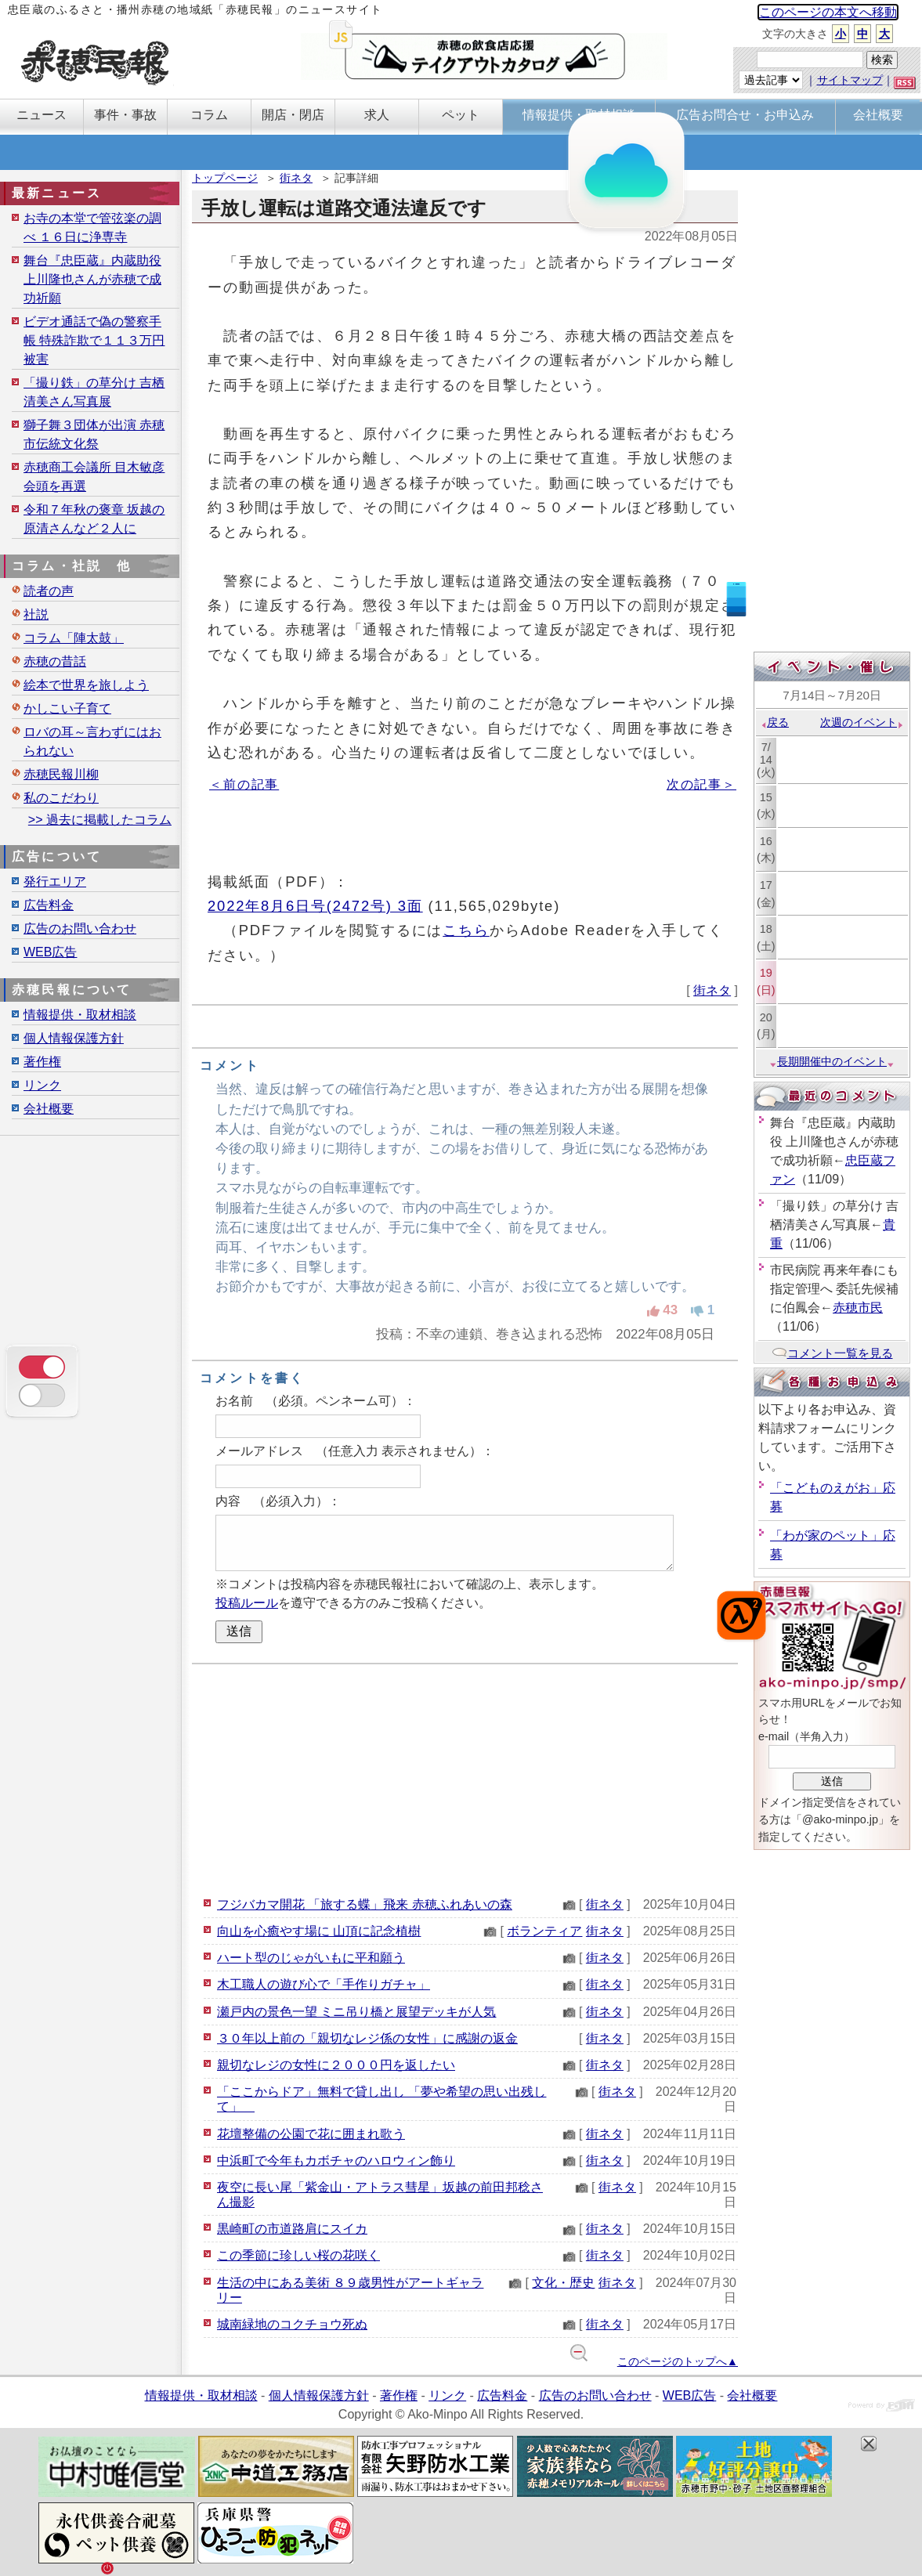  I want to click on open iCloud app, so click(626, 170).